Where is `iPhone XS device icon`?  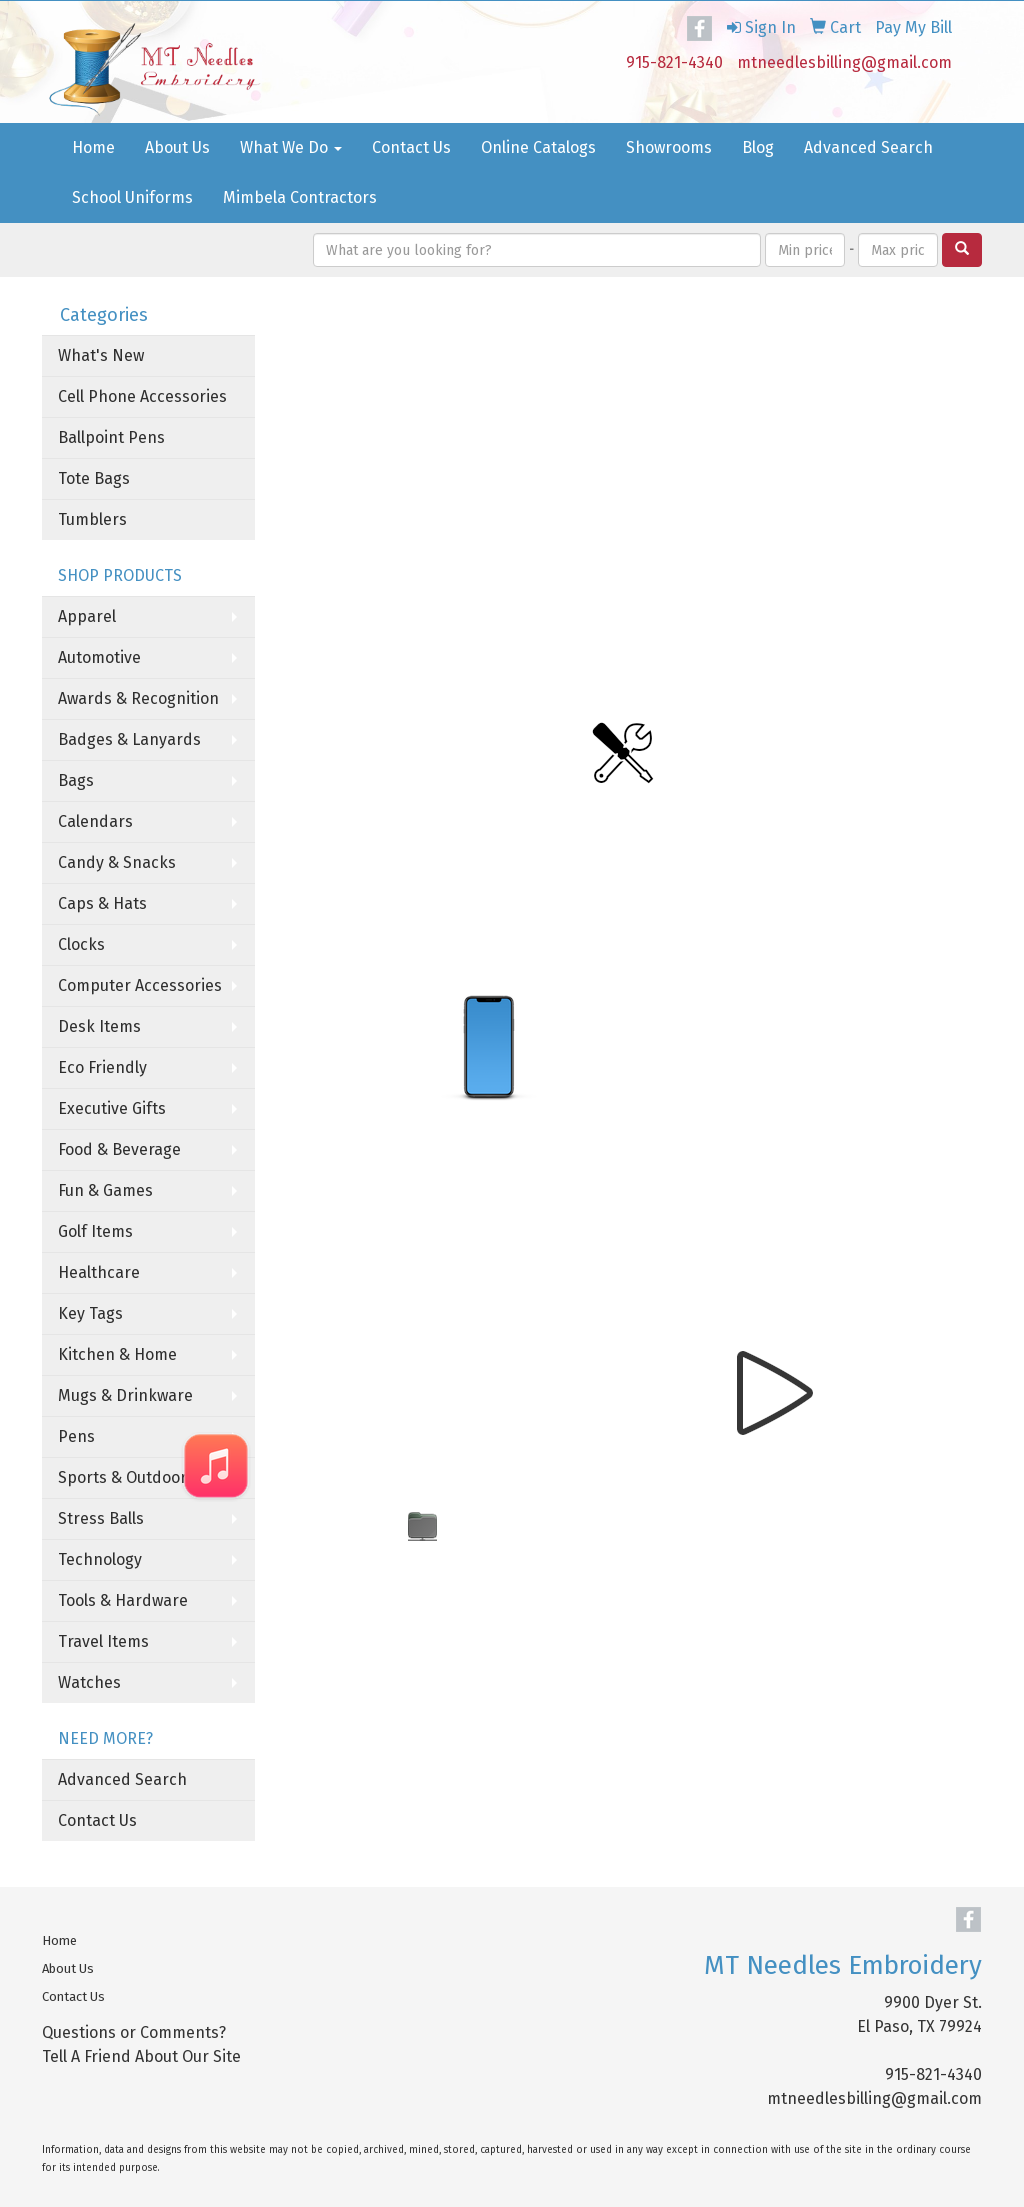
iPhone XS device icon is located at coordinates (489, 1048).